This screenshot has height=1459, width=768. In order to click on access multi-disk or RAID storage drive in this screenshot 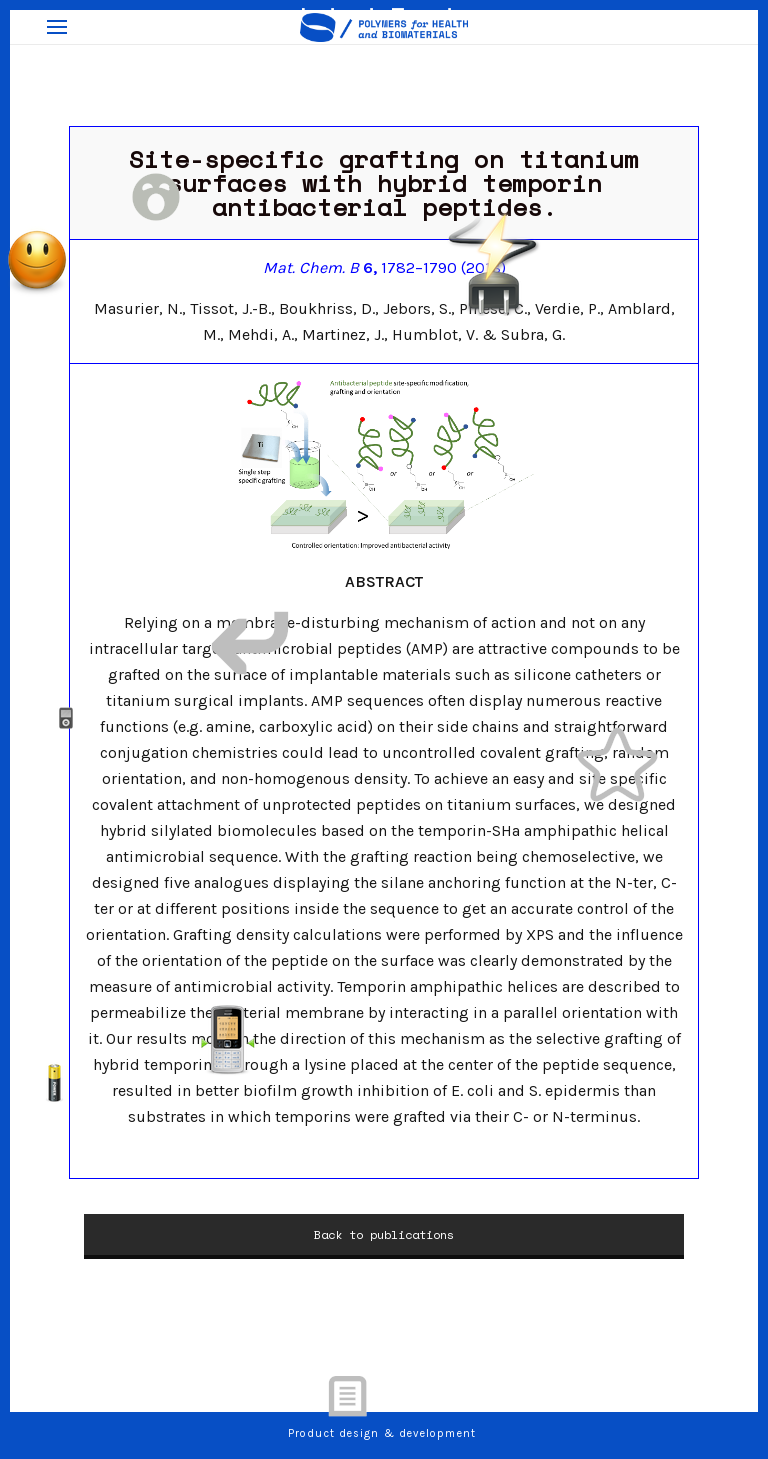, I will do `click(347, 1397)`.